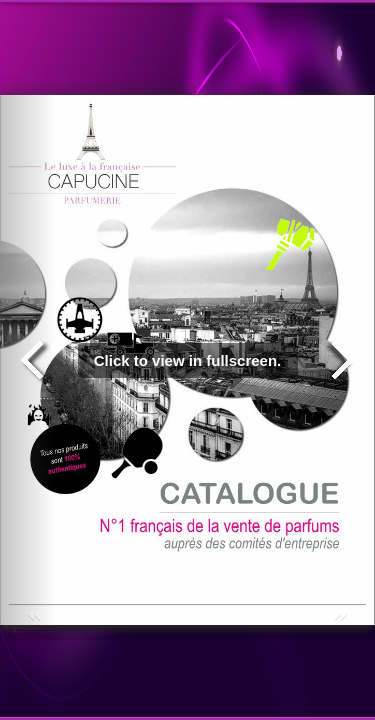  I want to click on access table tennis or ping pong game, so click(137, 453).